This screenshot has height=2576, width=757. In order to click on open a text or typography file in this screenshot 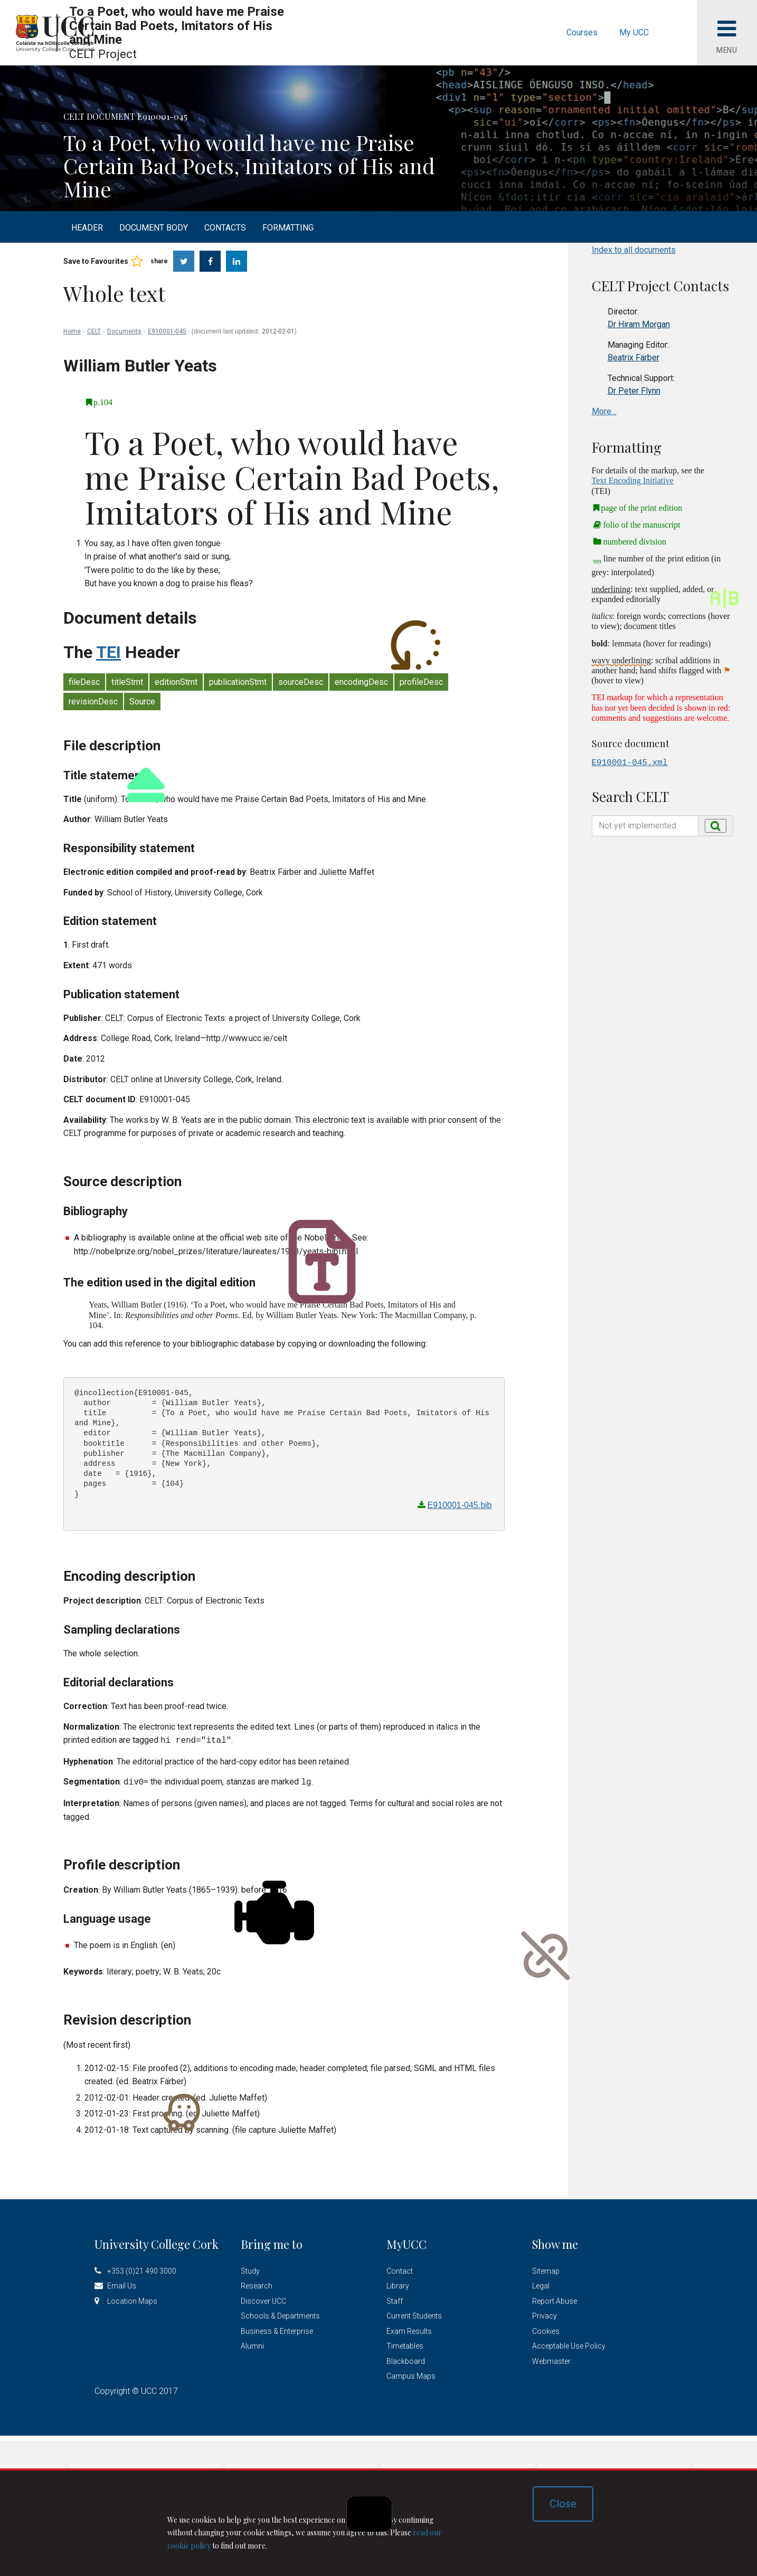, I will do `click(322, 1262)`.